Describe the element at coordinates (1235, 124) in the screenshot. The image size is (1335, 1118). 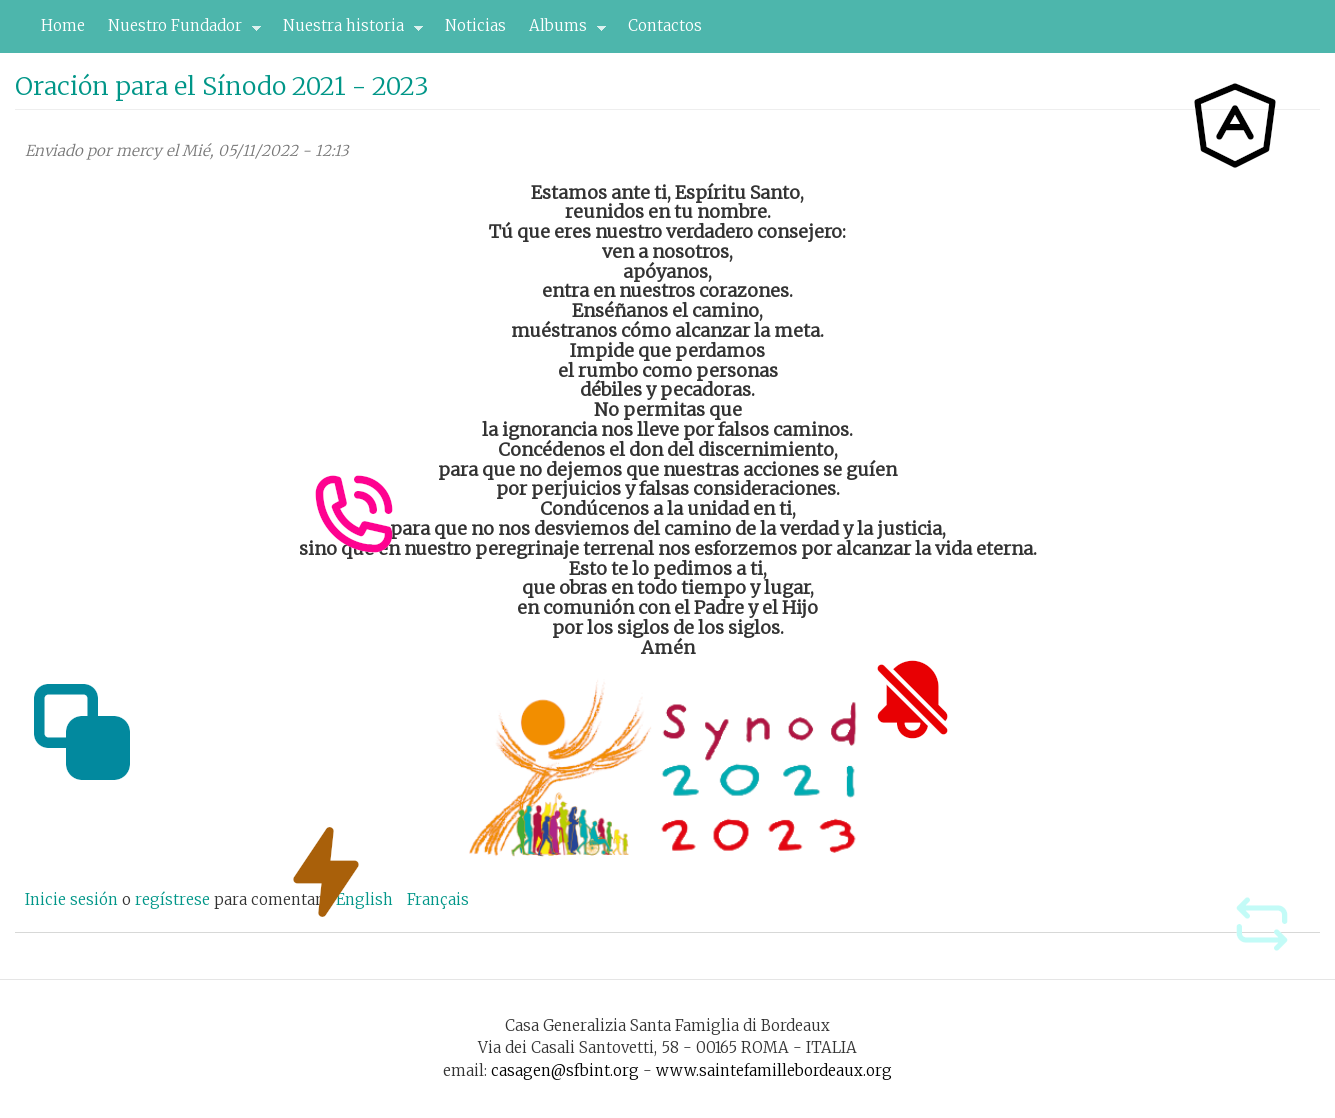
I see `Angular framework logo` at that location.